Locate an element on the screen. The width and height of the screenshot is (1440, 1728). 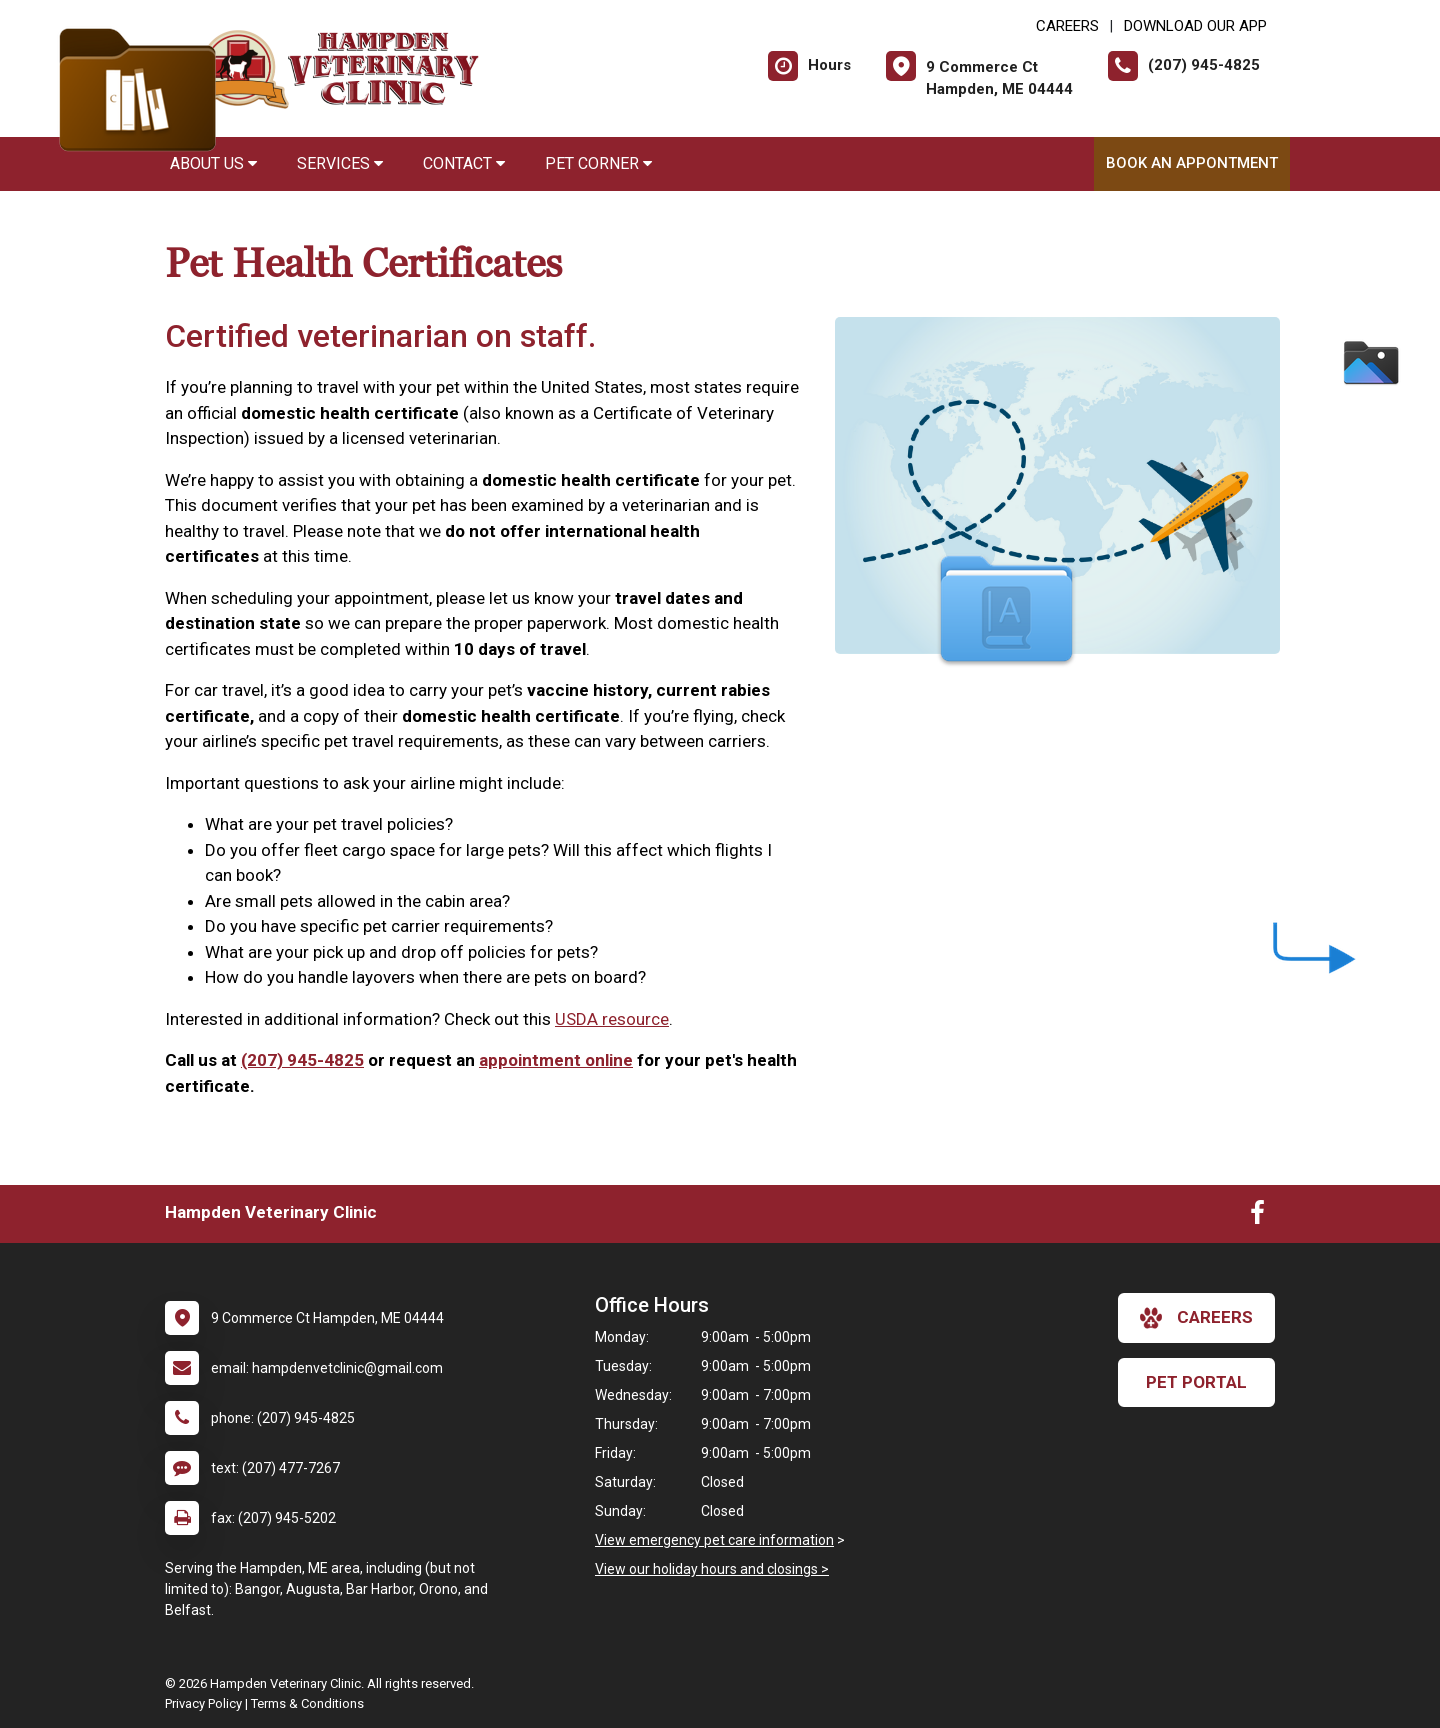
open your calibre ebook library folder is located at coordinates (137, 94).